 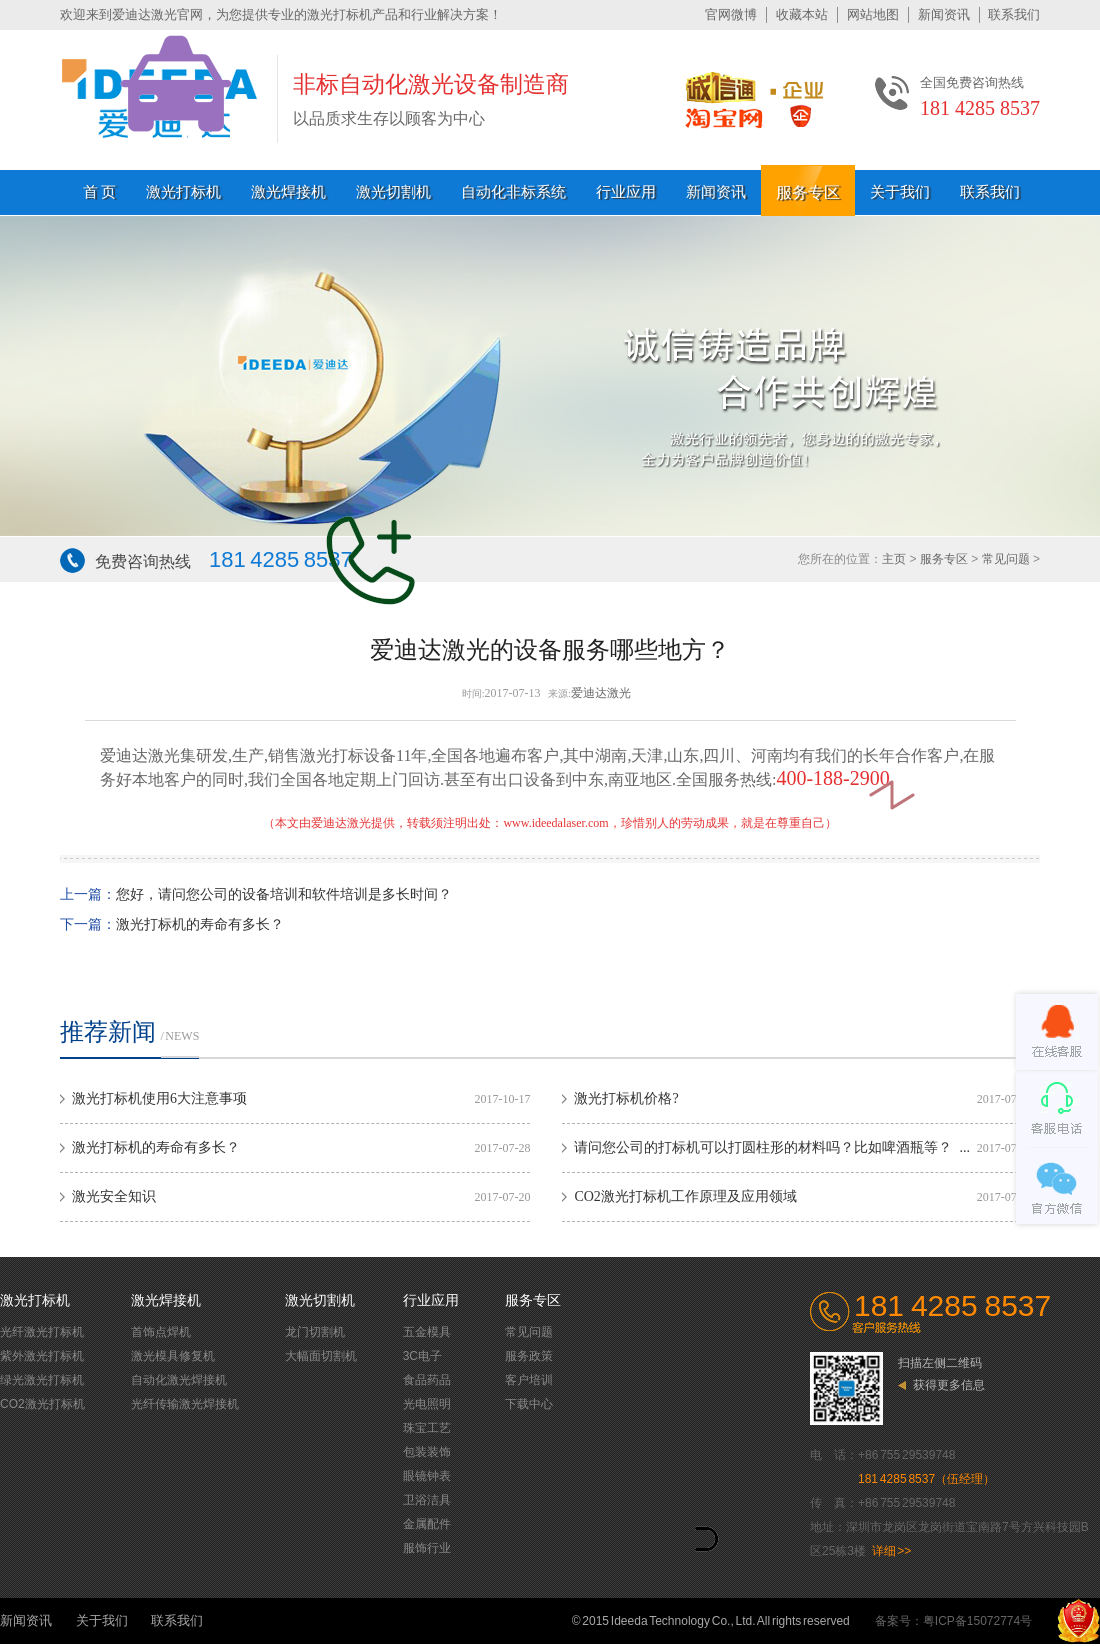 What do you see at coordinates (372, 558) in the screenshot?
I see `add a new contact` at bounding box center [372, 558].